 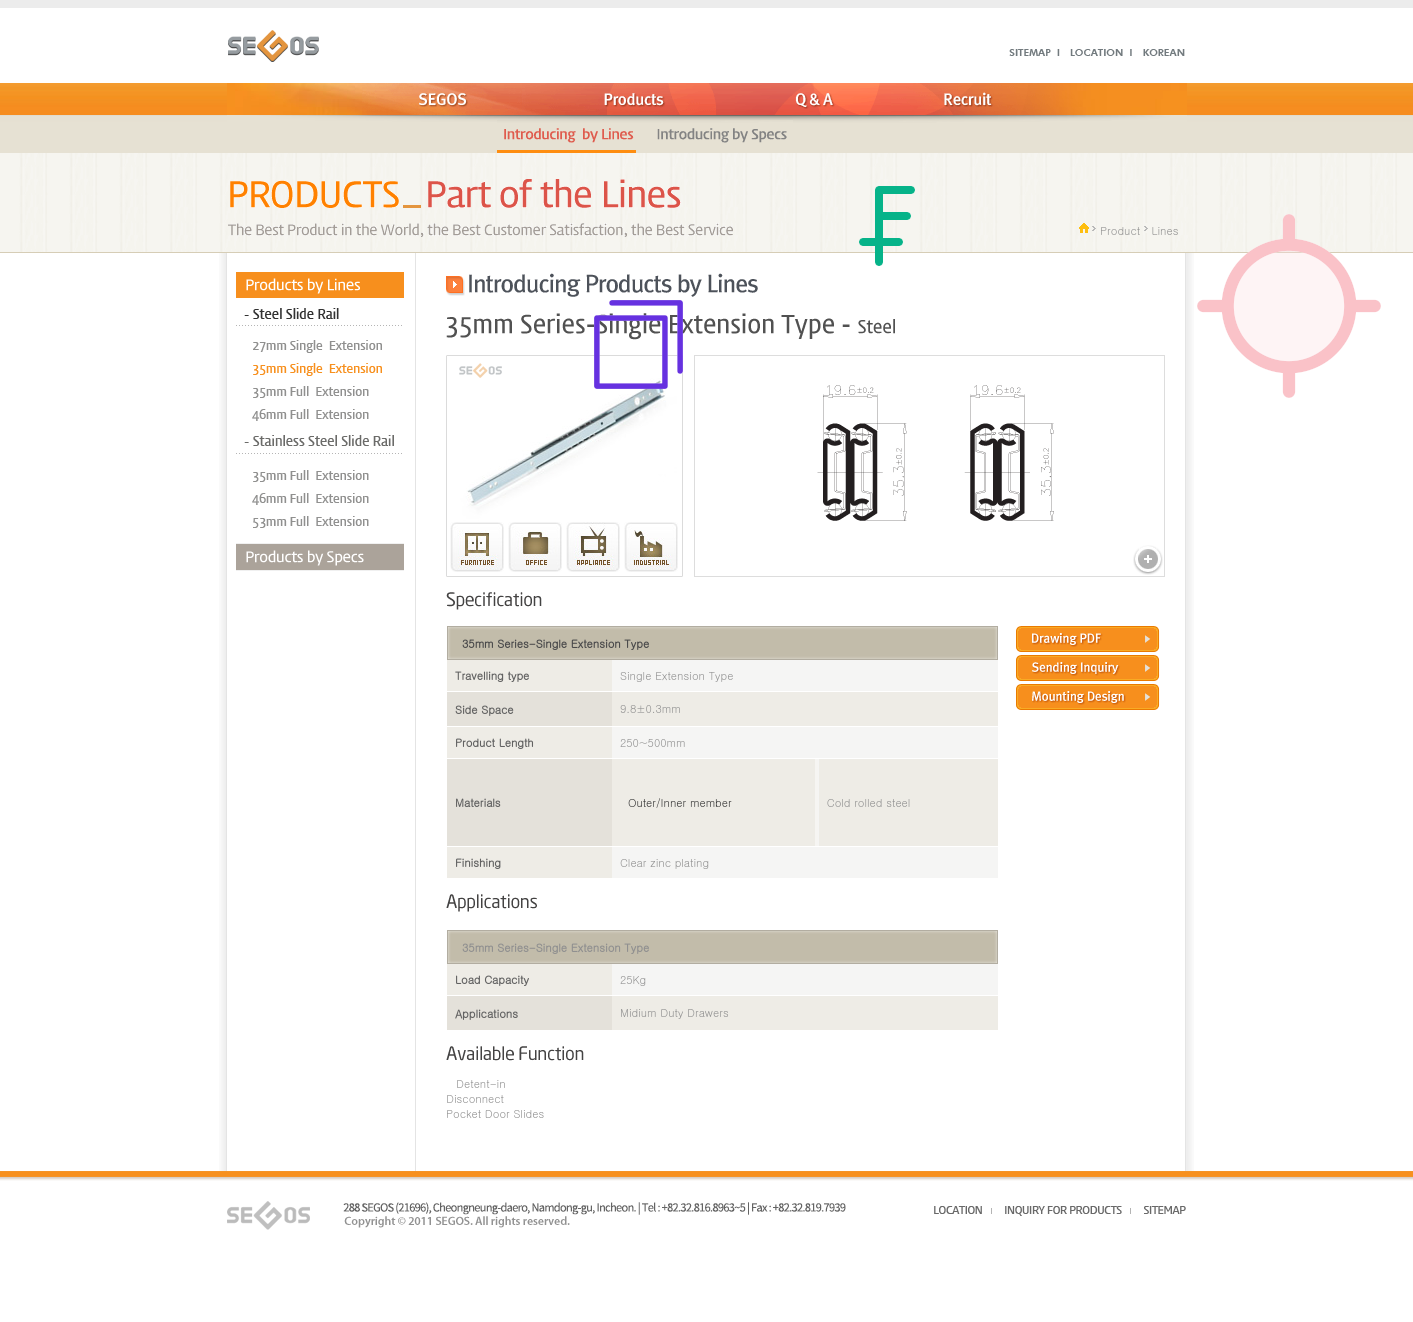 I want to click on access current location, so click(x=1289, y=306).